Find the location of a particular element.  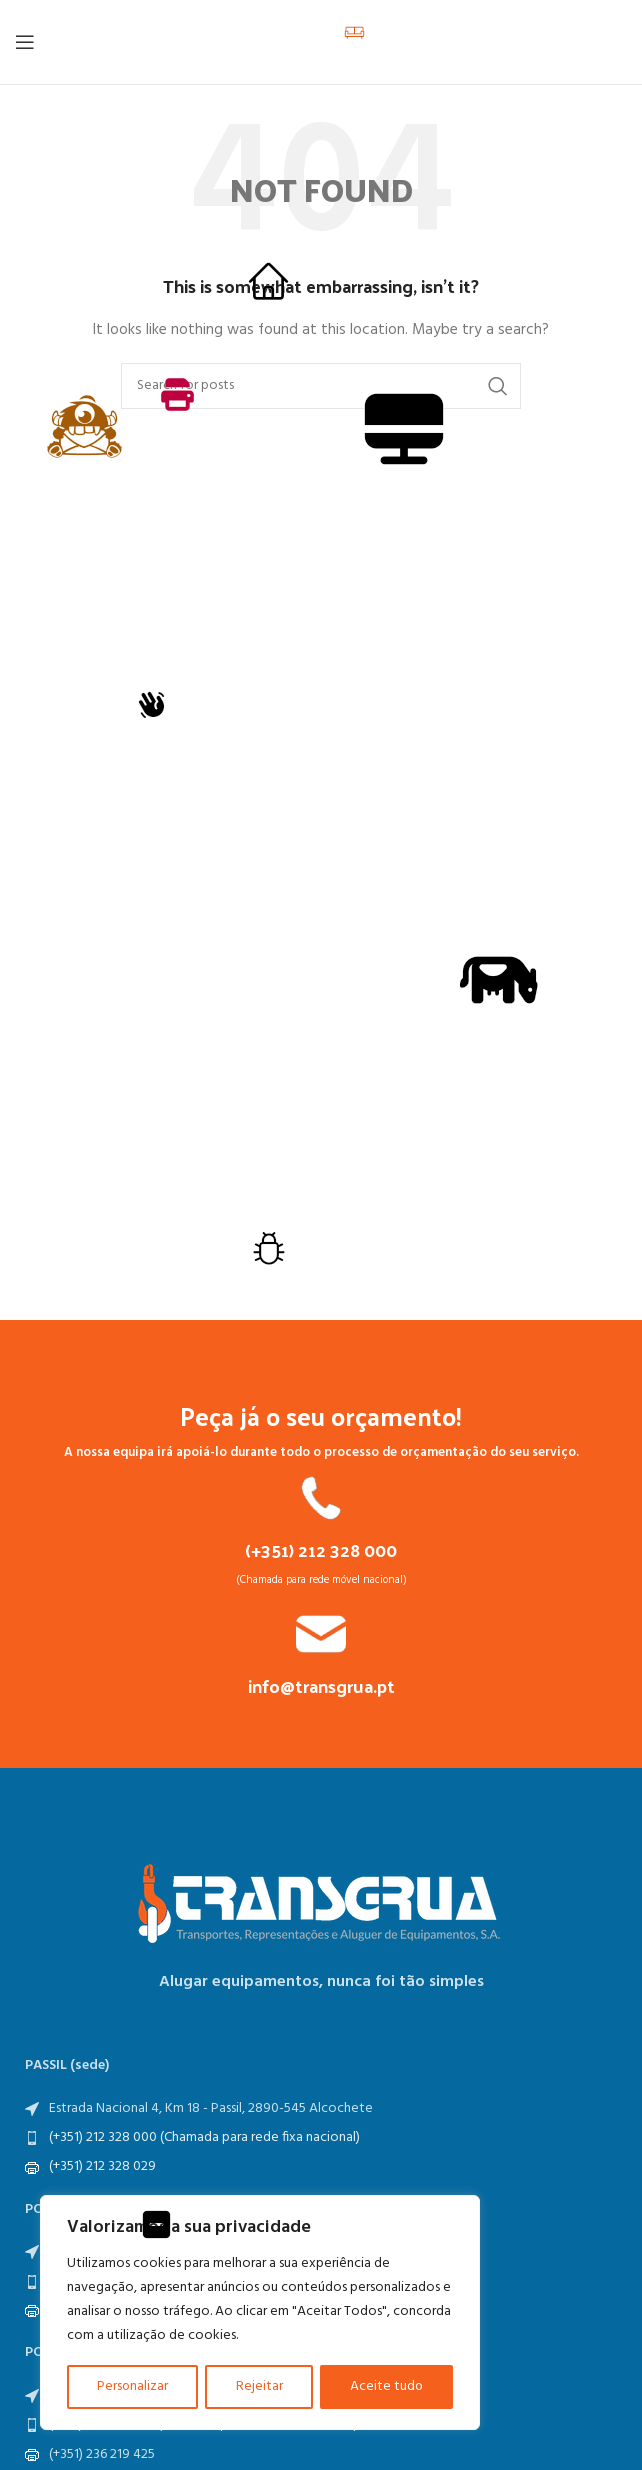

optinmonster logo is located at coordinates (84, 426).